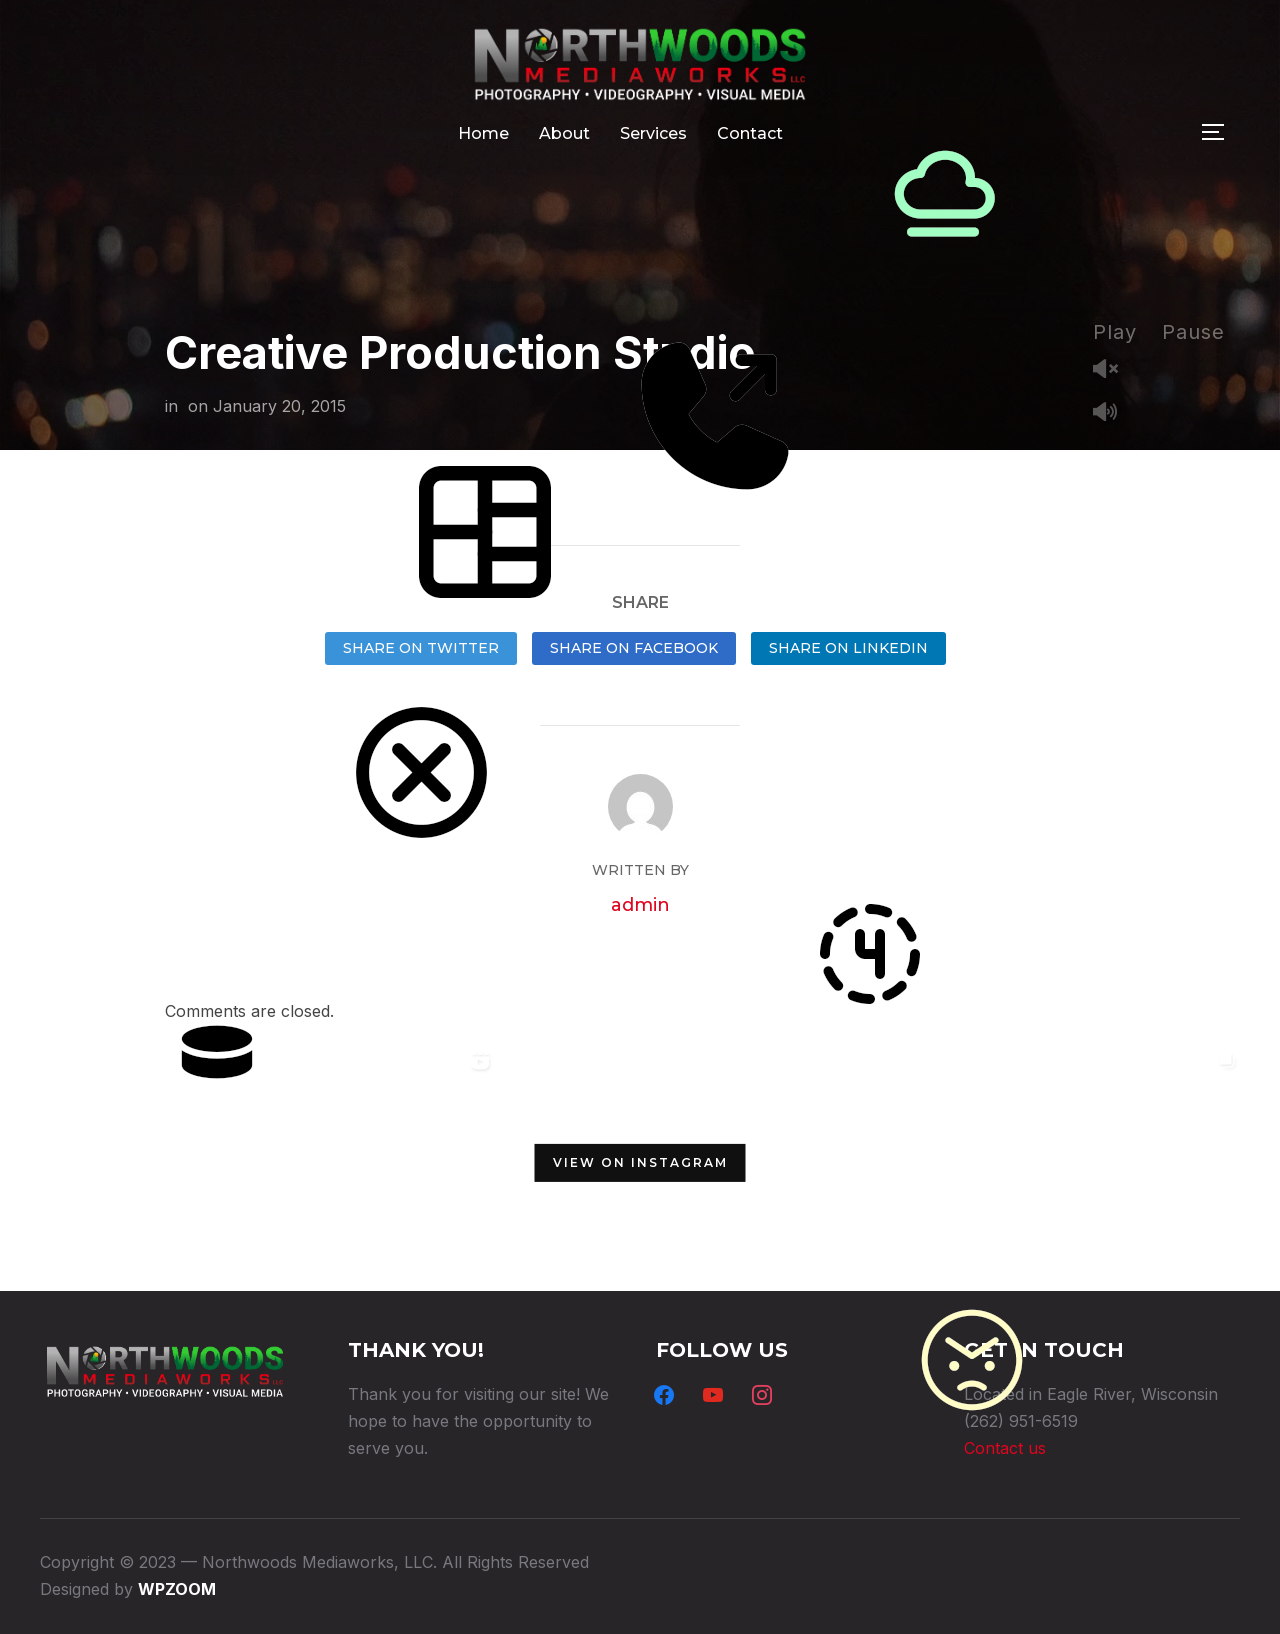 The image size is (1280, 1634). What do you see at coordinates (718, 413) in the screenshot?
I see `make an outgoing call` at bounding box center [718, 413].